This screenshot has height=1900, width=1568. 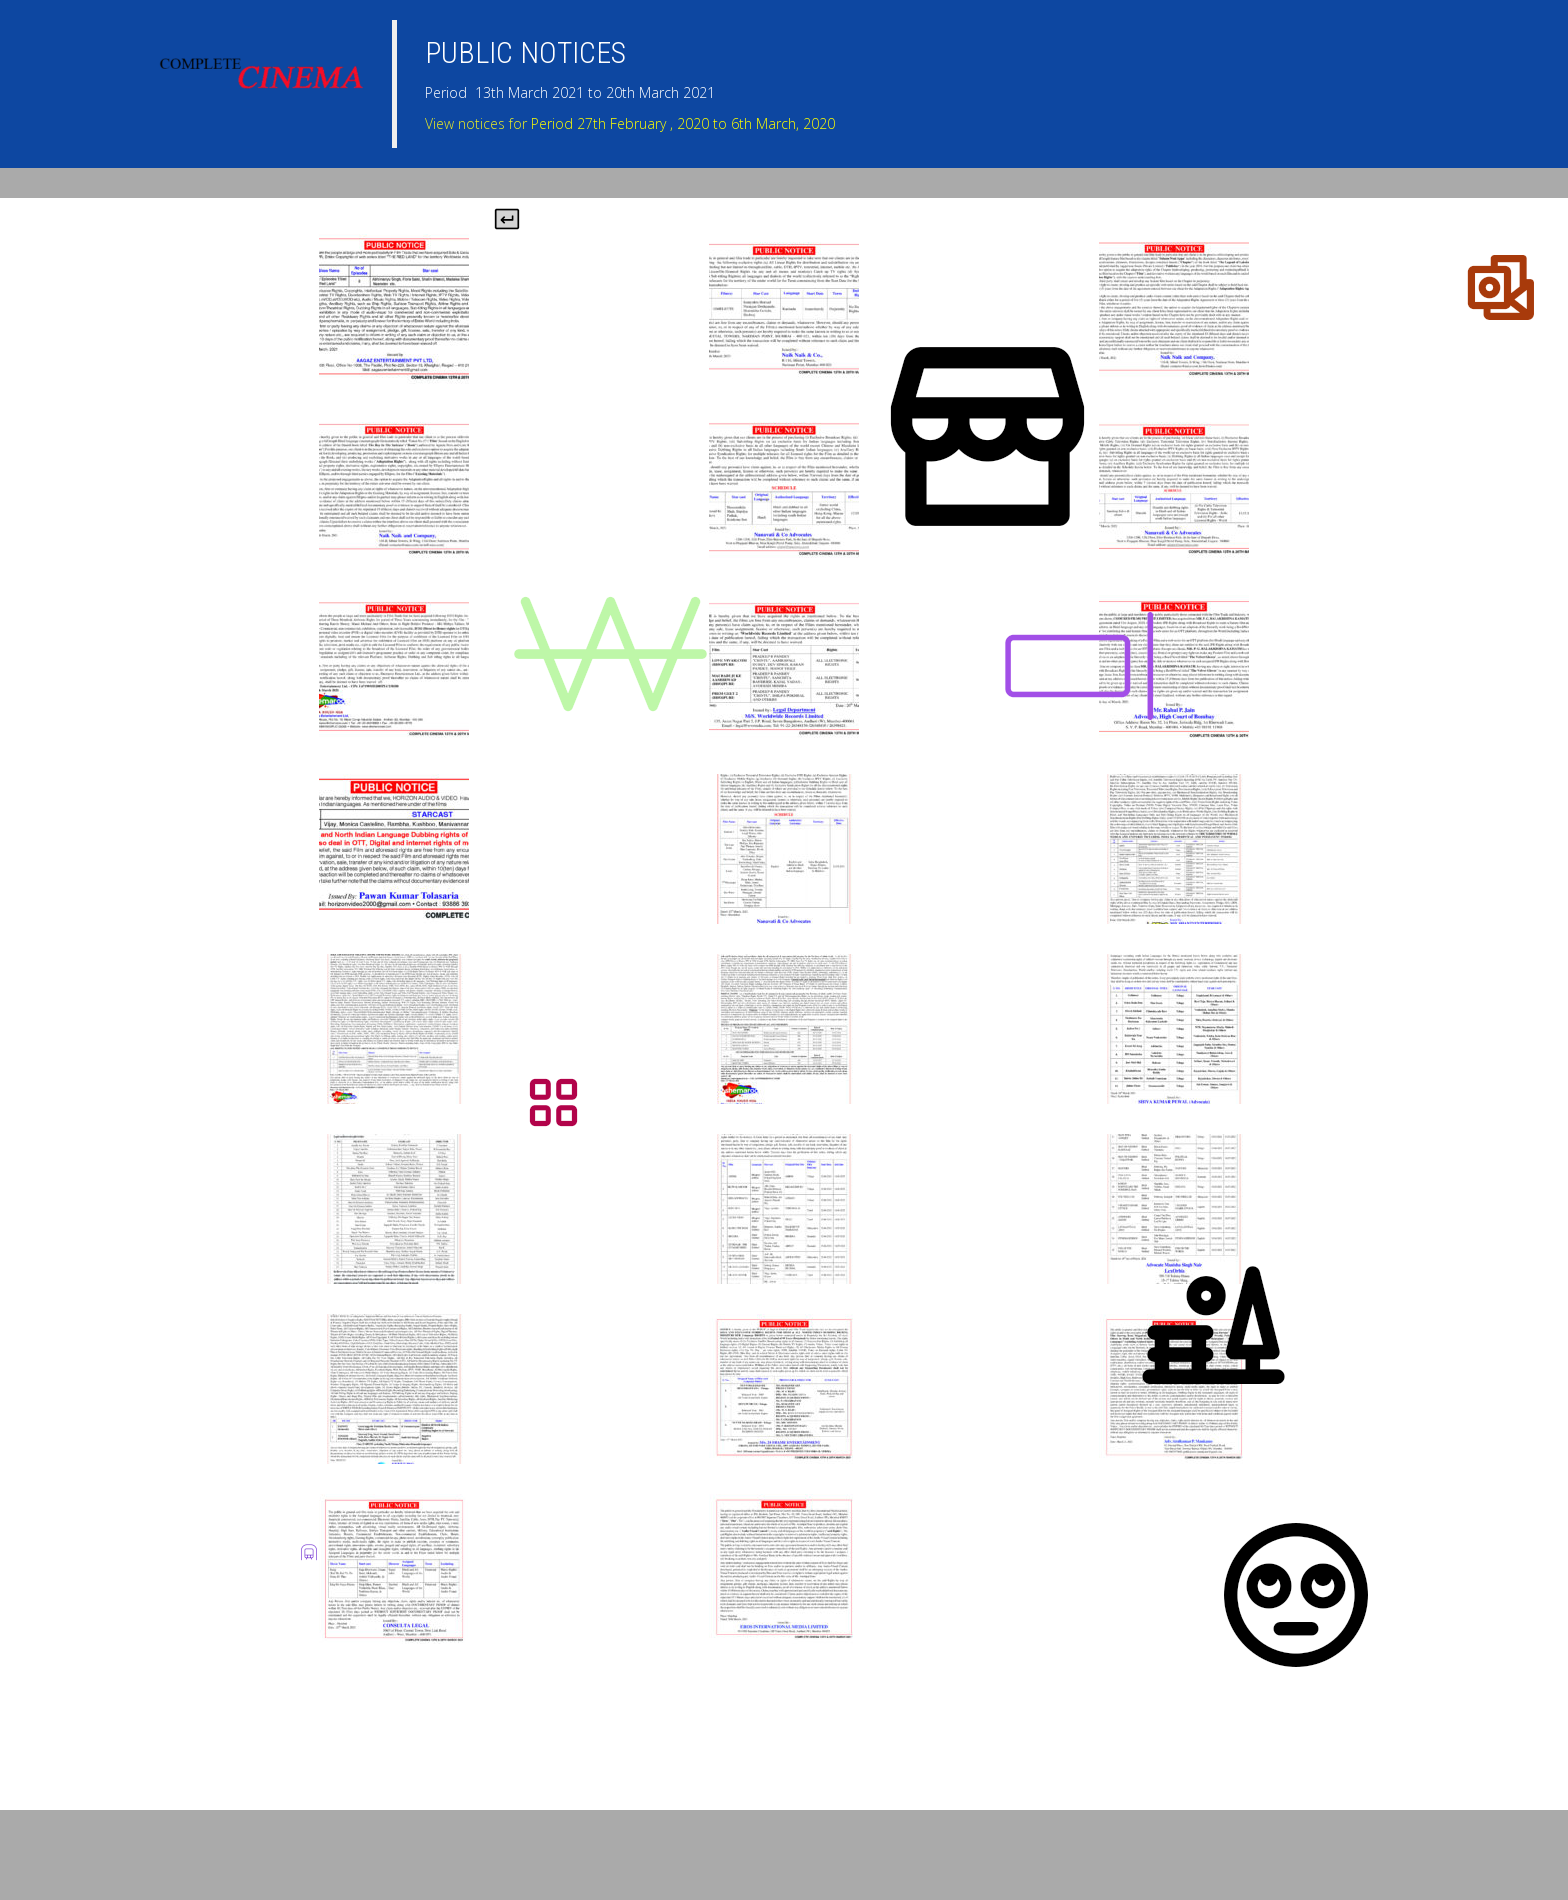 I want to click on indicates south korean won currency, so click(x=610, y=647).